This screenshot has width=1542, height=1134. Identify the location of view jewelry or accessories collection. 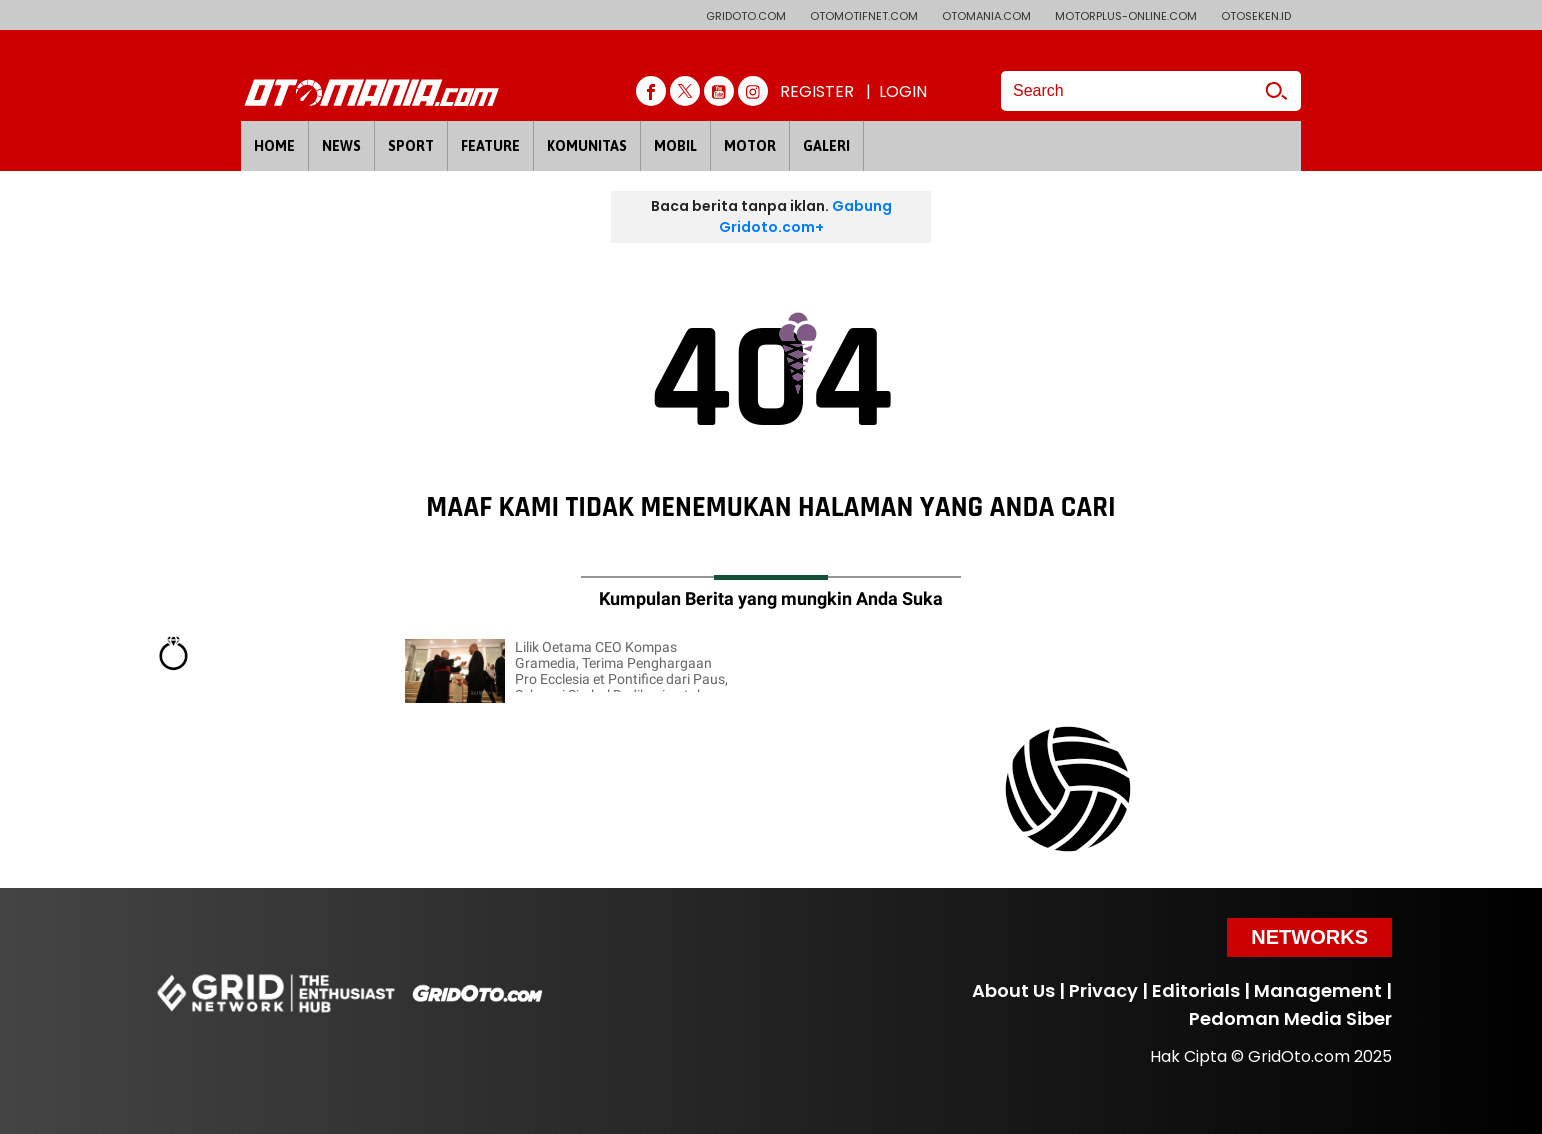
(173, 653).